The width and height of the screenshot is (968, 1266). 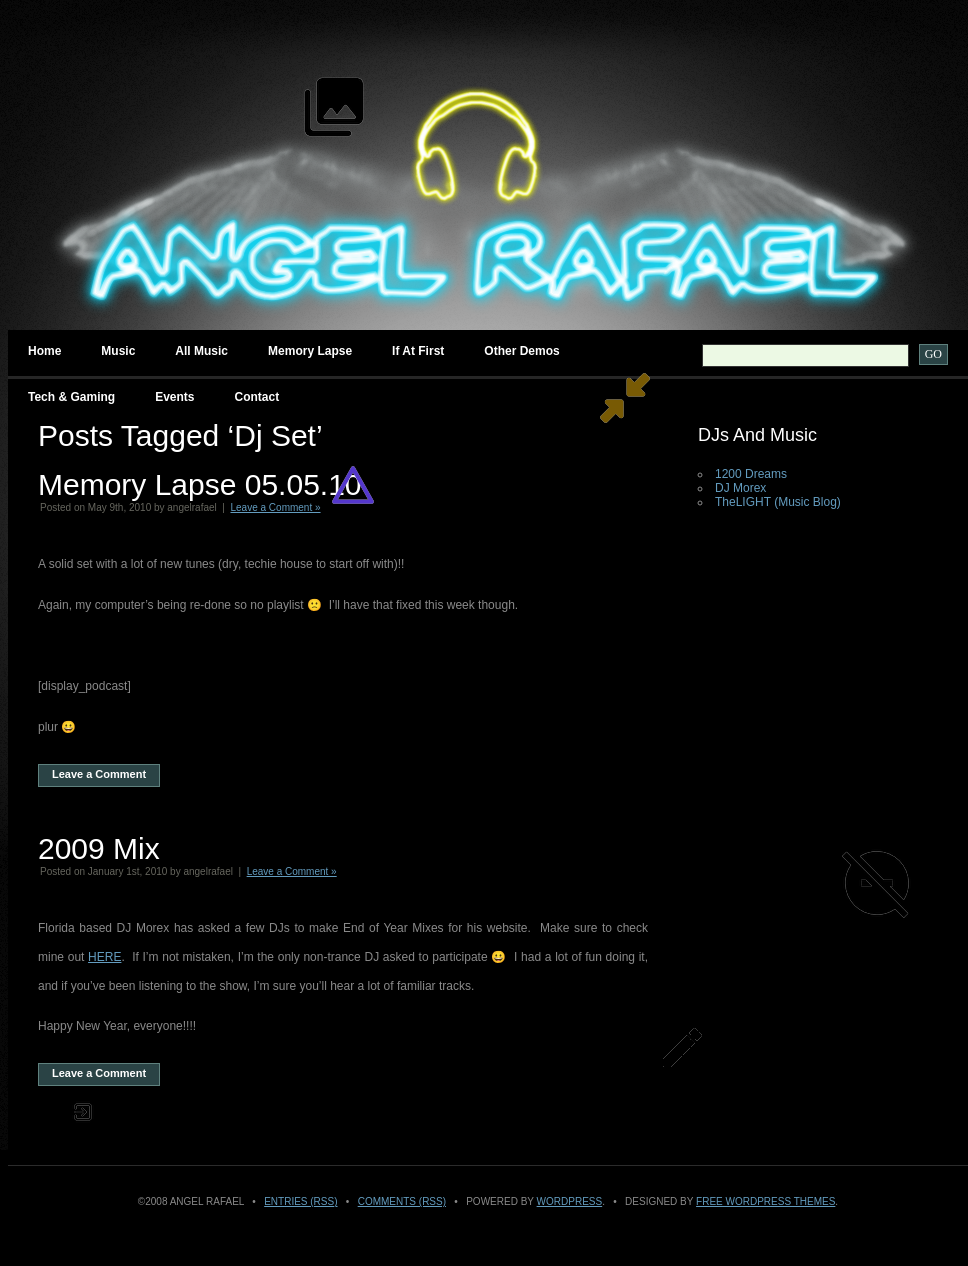 What do you see at coordinates (83, 1112) in the screenshot?
I see `log out of your account` at bounding box center [83, 1112].